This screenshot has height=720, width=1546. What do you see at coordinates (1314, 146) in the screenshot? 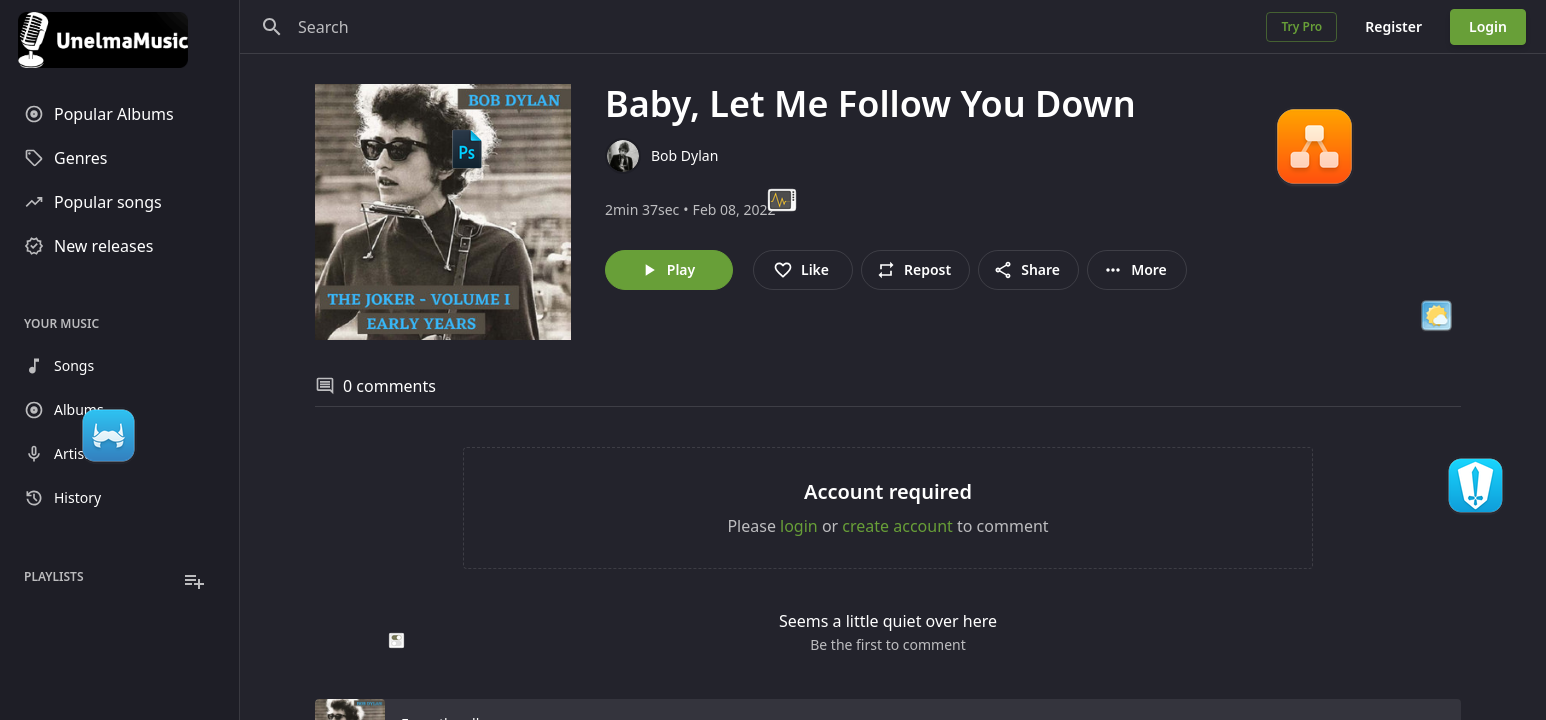
I see `open draw.io diagramming app` at bounding box center [1314, 146].